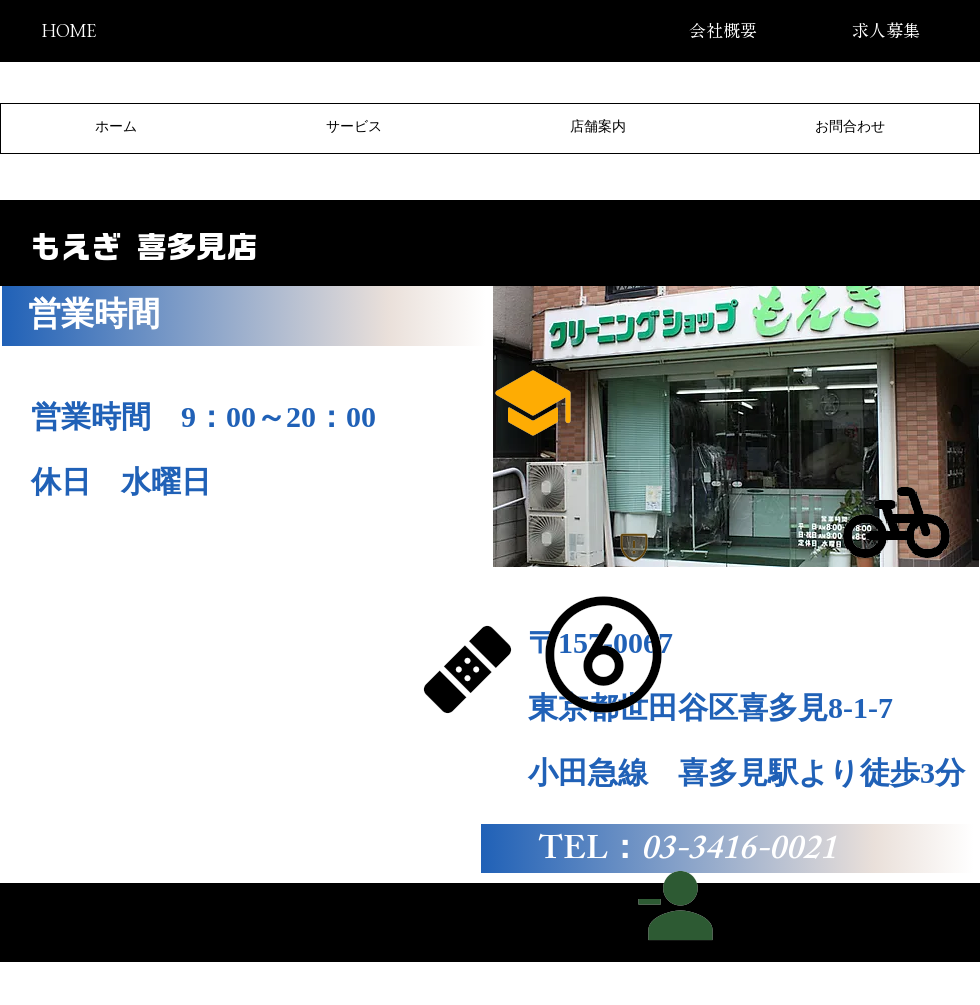  Describe the element at coordinates (896, 522) in the screenshot. I see `view nearby bike routes or cycling directions` at that location.